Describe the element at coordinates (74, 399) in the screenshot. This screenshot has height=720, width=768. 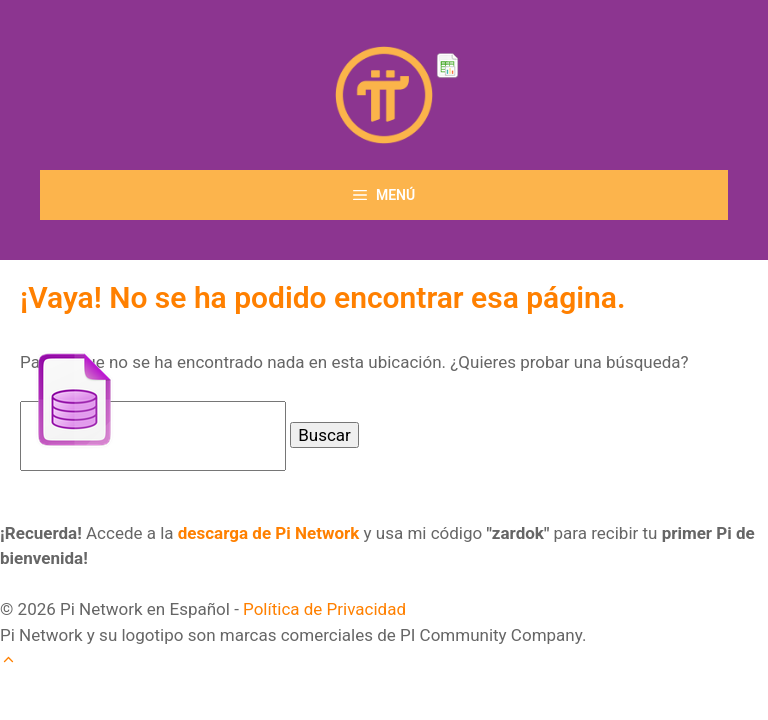
I see `open a database file` at that location.